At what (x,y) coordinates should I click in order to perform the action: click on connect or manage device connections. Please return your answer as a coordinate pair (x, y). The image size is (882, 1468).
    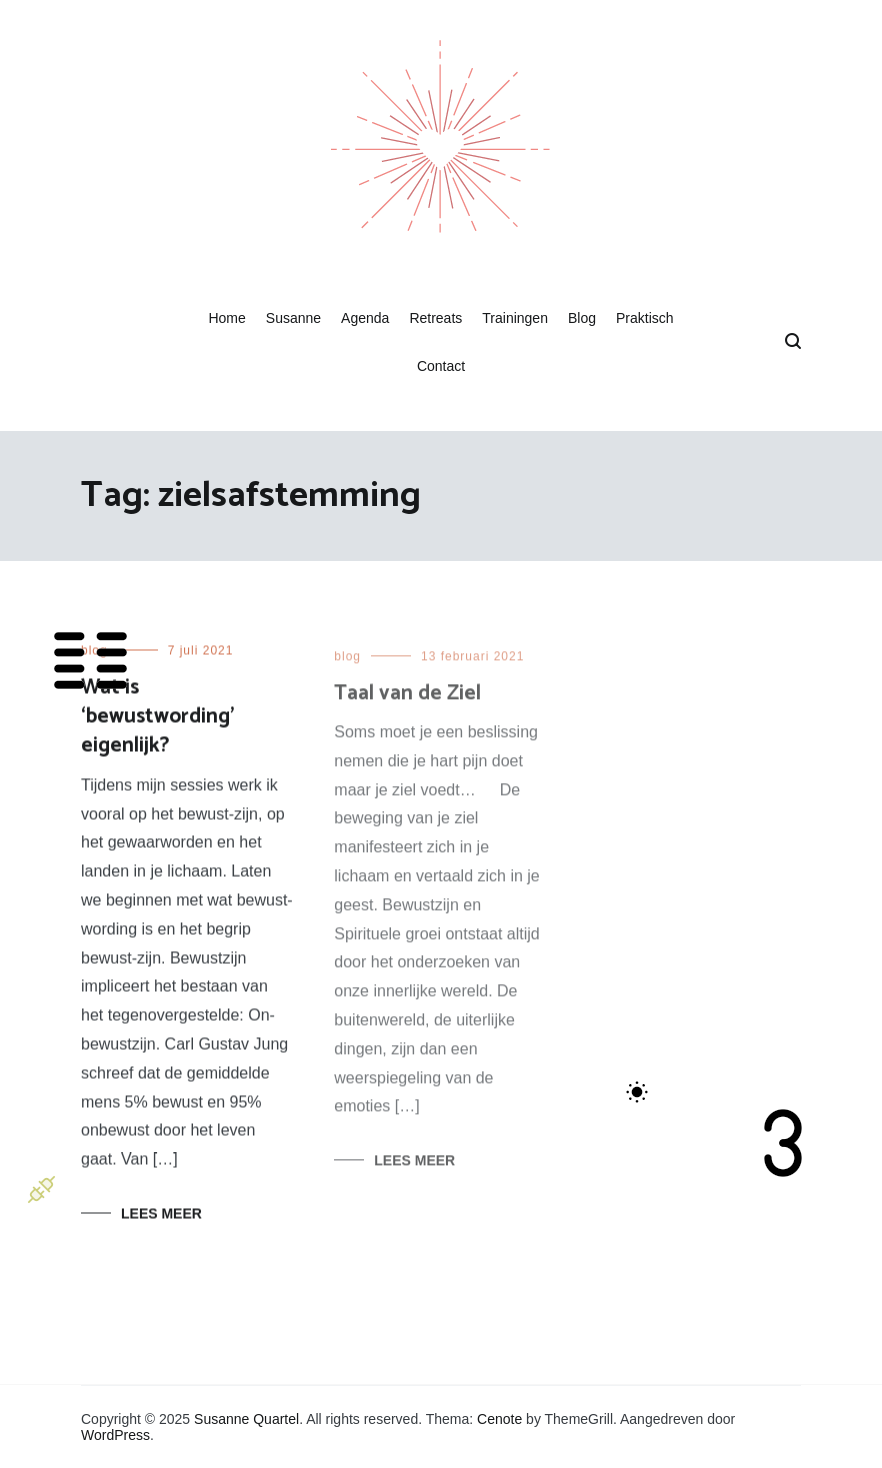
    Looking at the image, I should click on (41, 1189).